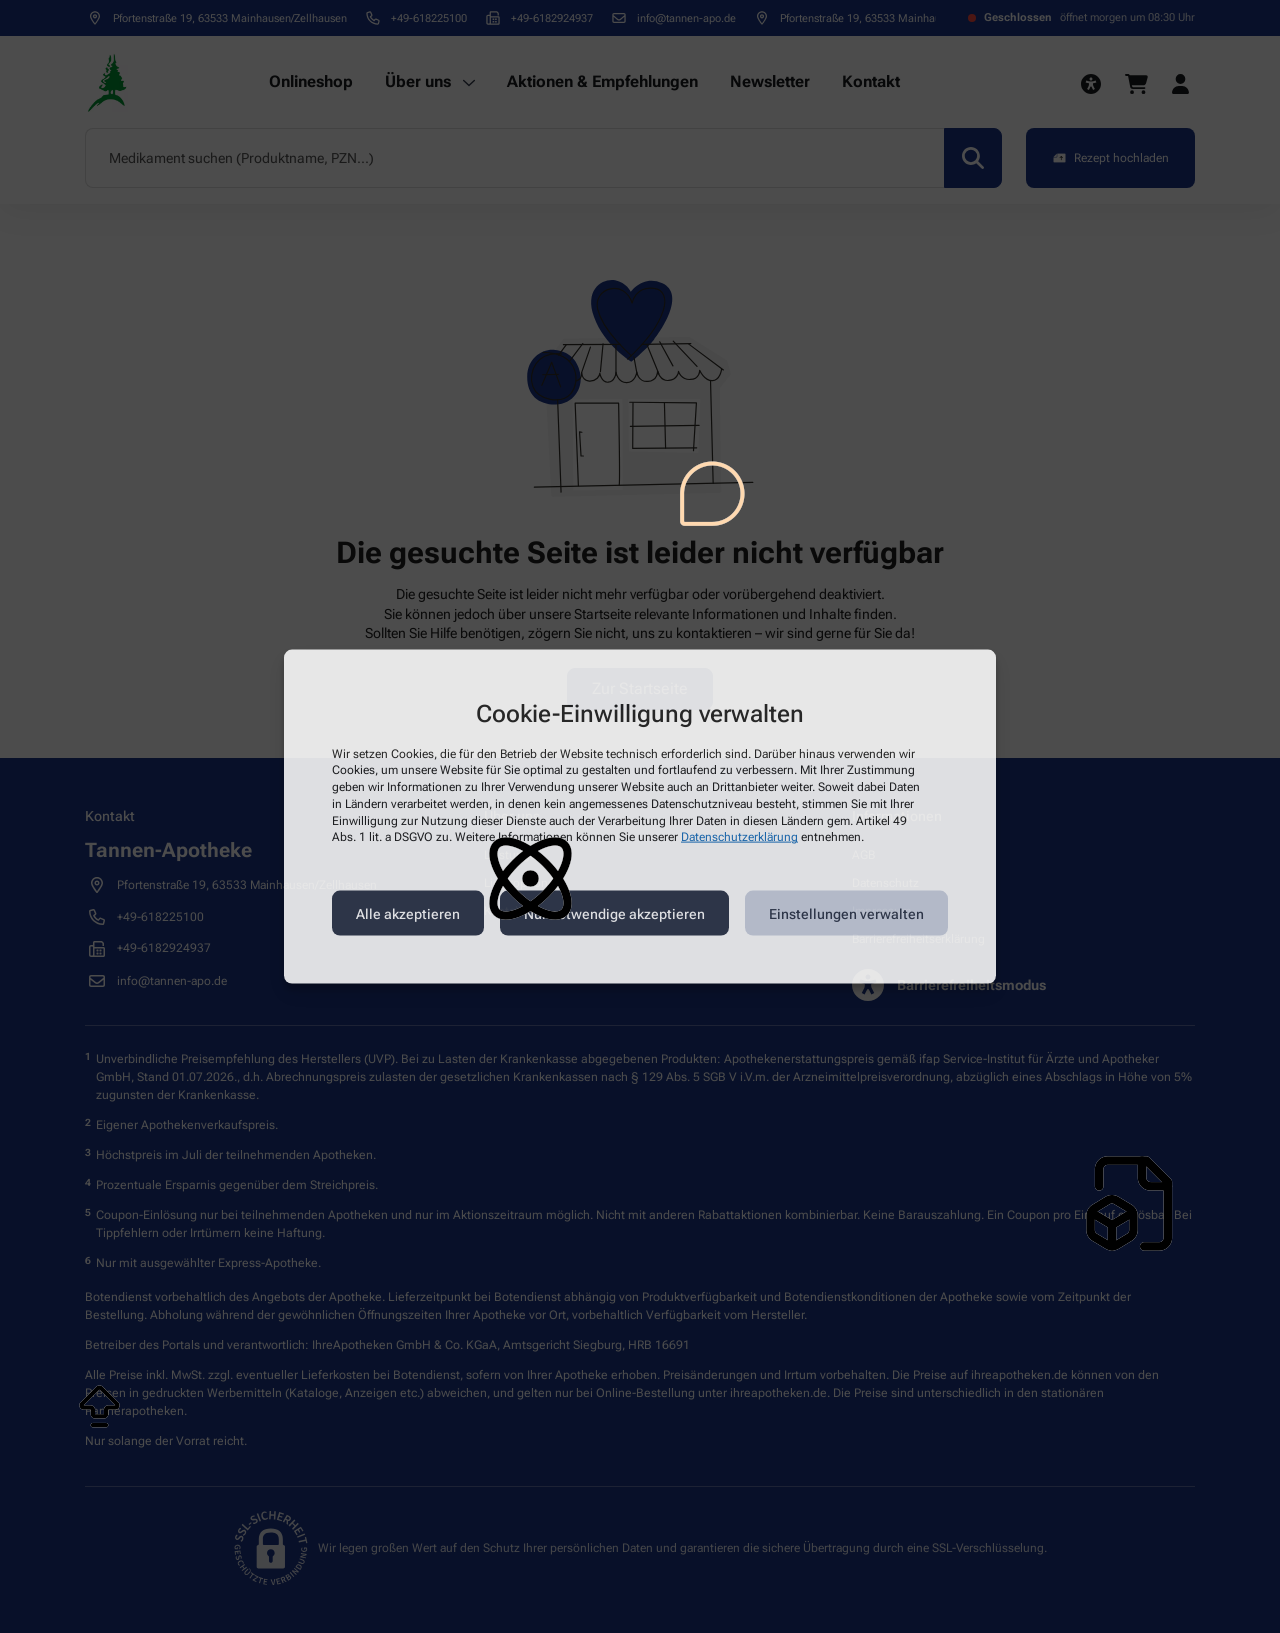 The image size is (1280, 1633). I want to click on upload file to cloud or server, so click(99, 1407).